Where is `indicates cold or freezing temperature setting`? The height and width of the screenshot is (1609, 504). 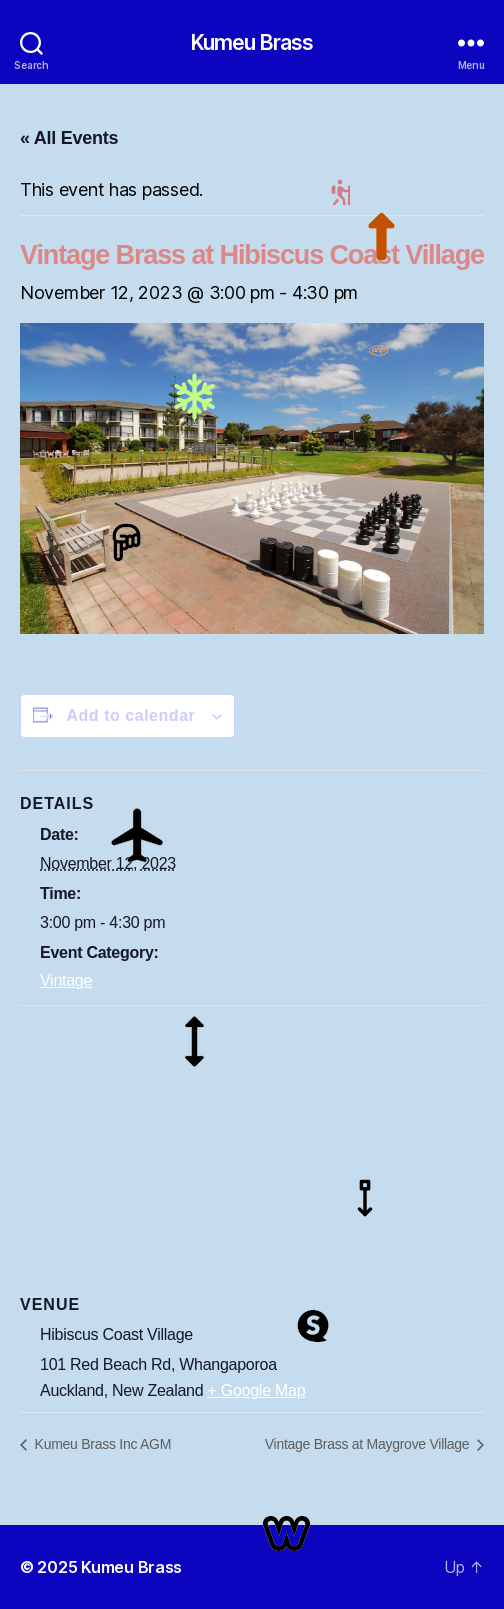
indicates cold or freezing temperature setting is located at coordinates (194, 396).